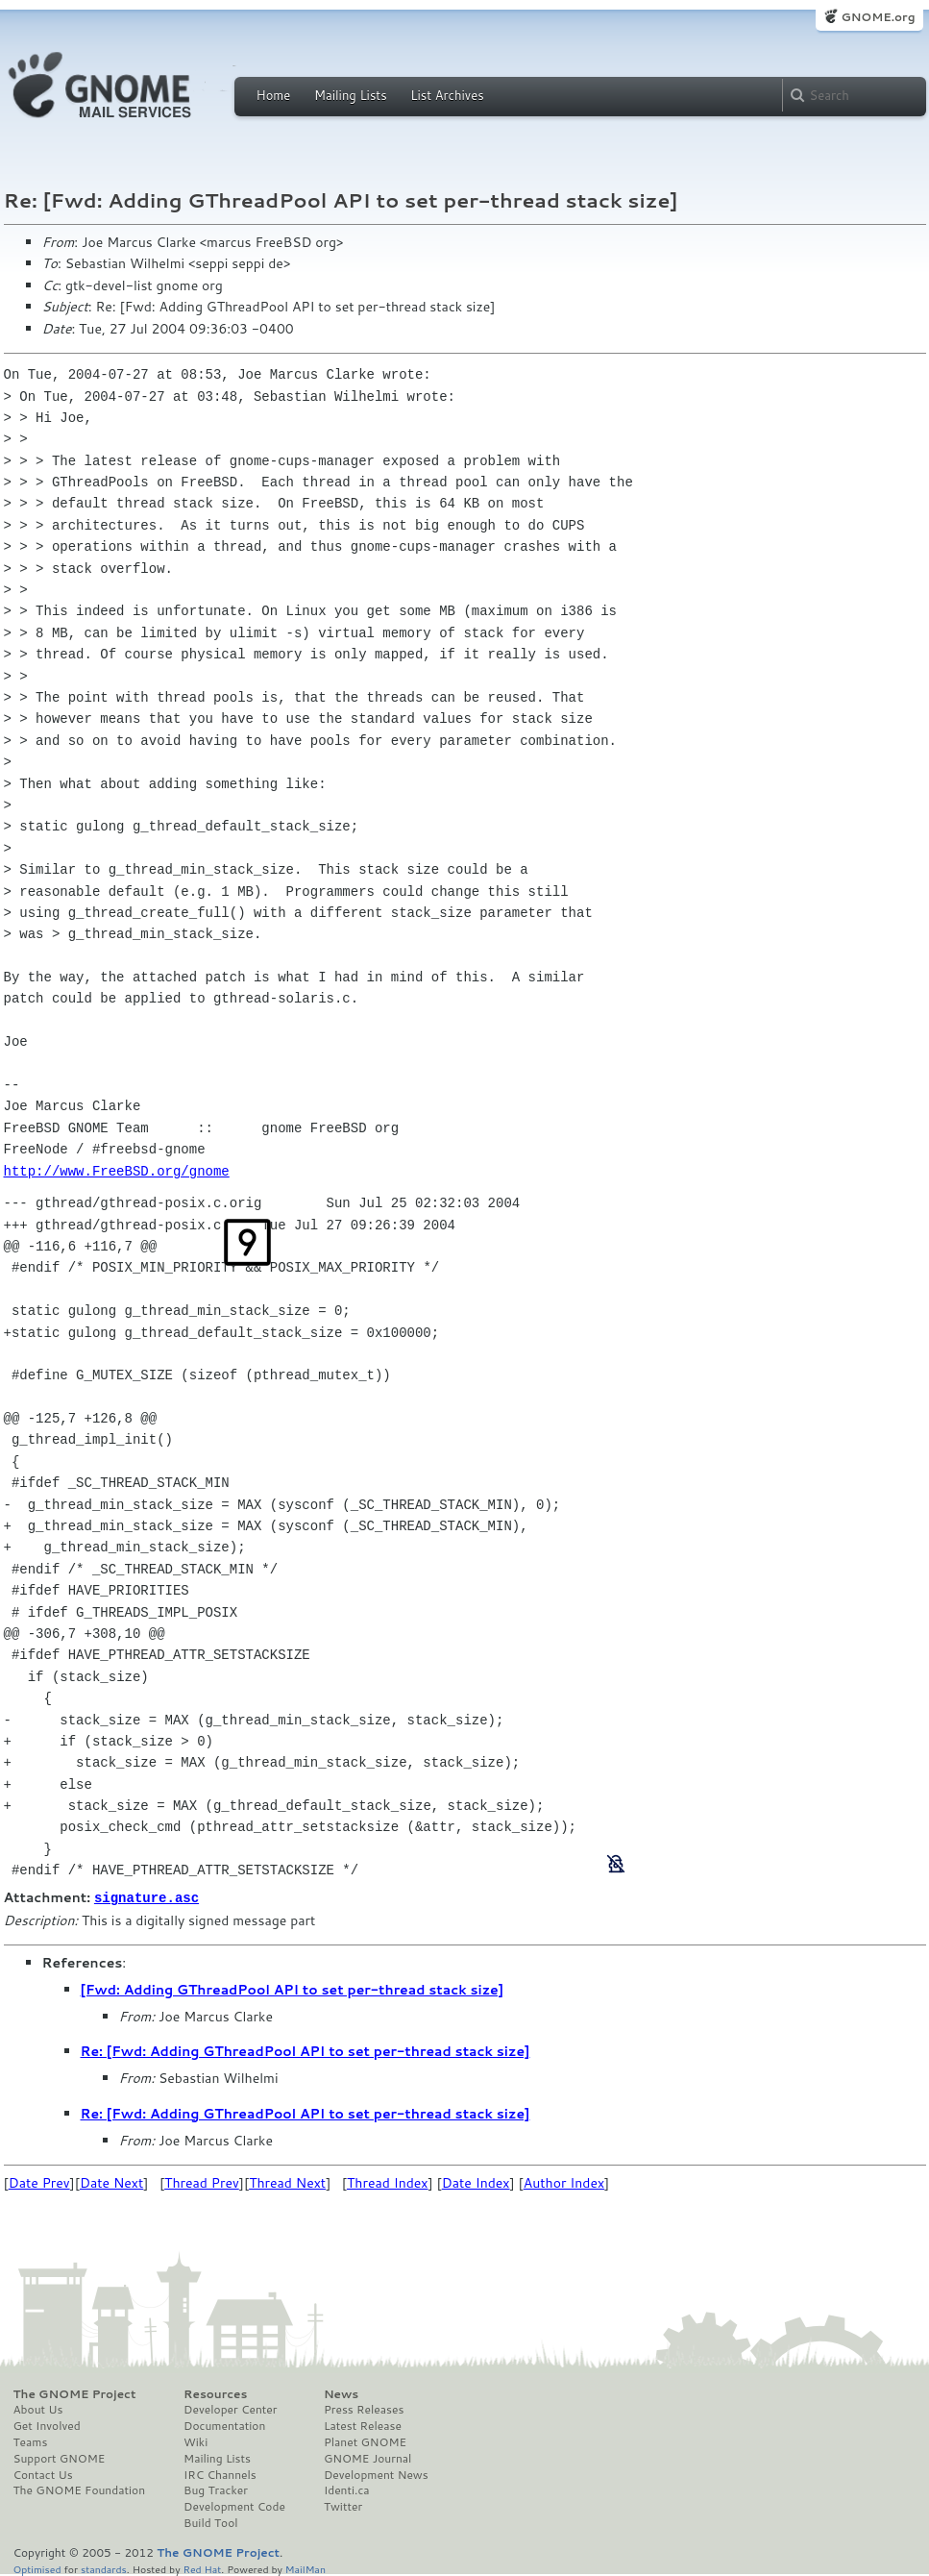 This screenshot has width=929, height=2576. I want to click on select number nine, so click(247, 1242).